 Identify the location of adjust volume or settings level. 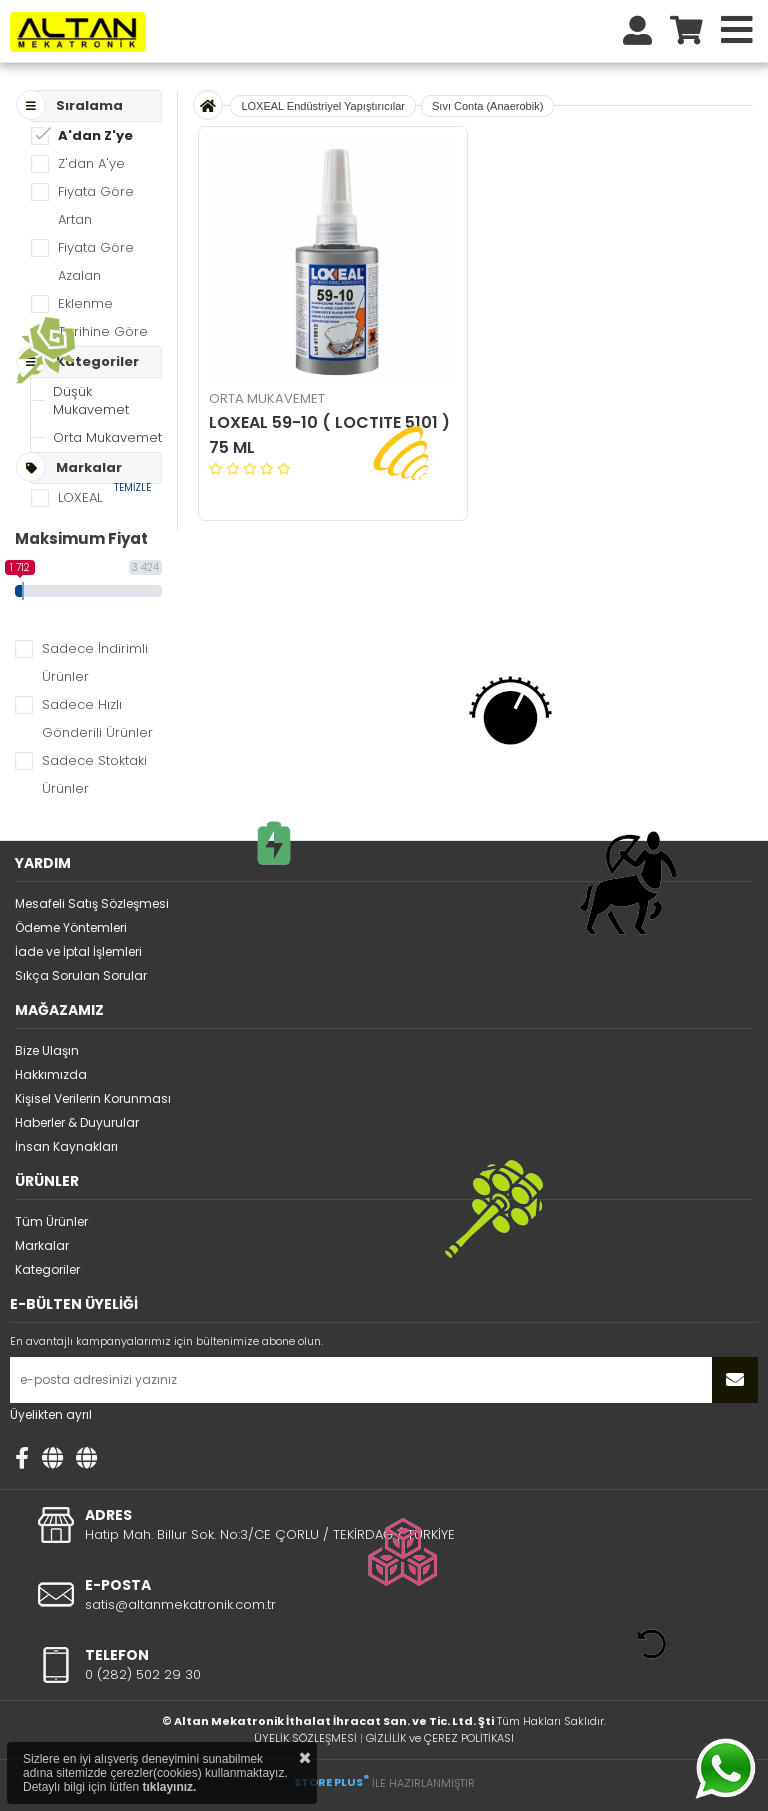
(510, 710).